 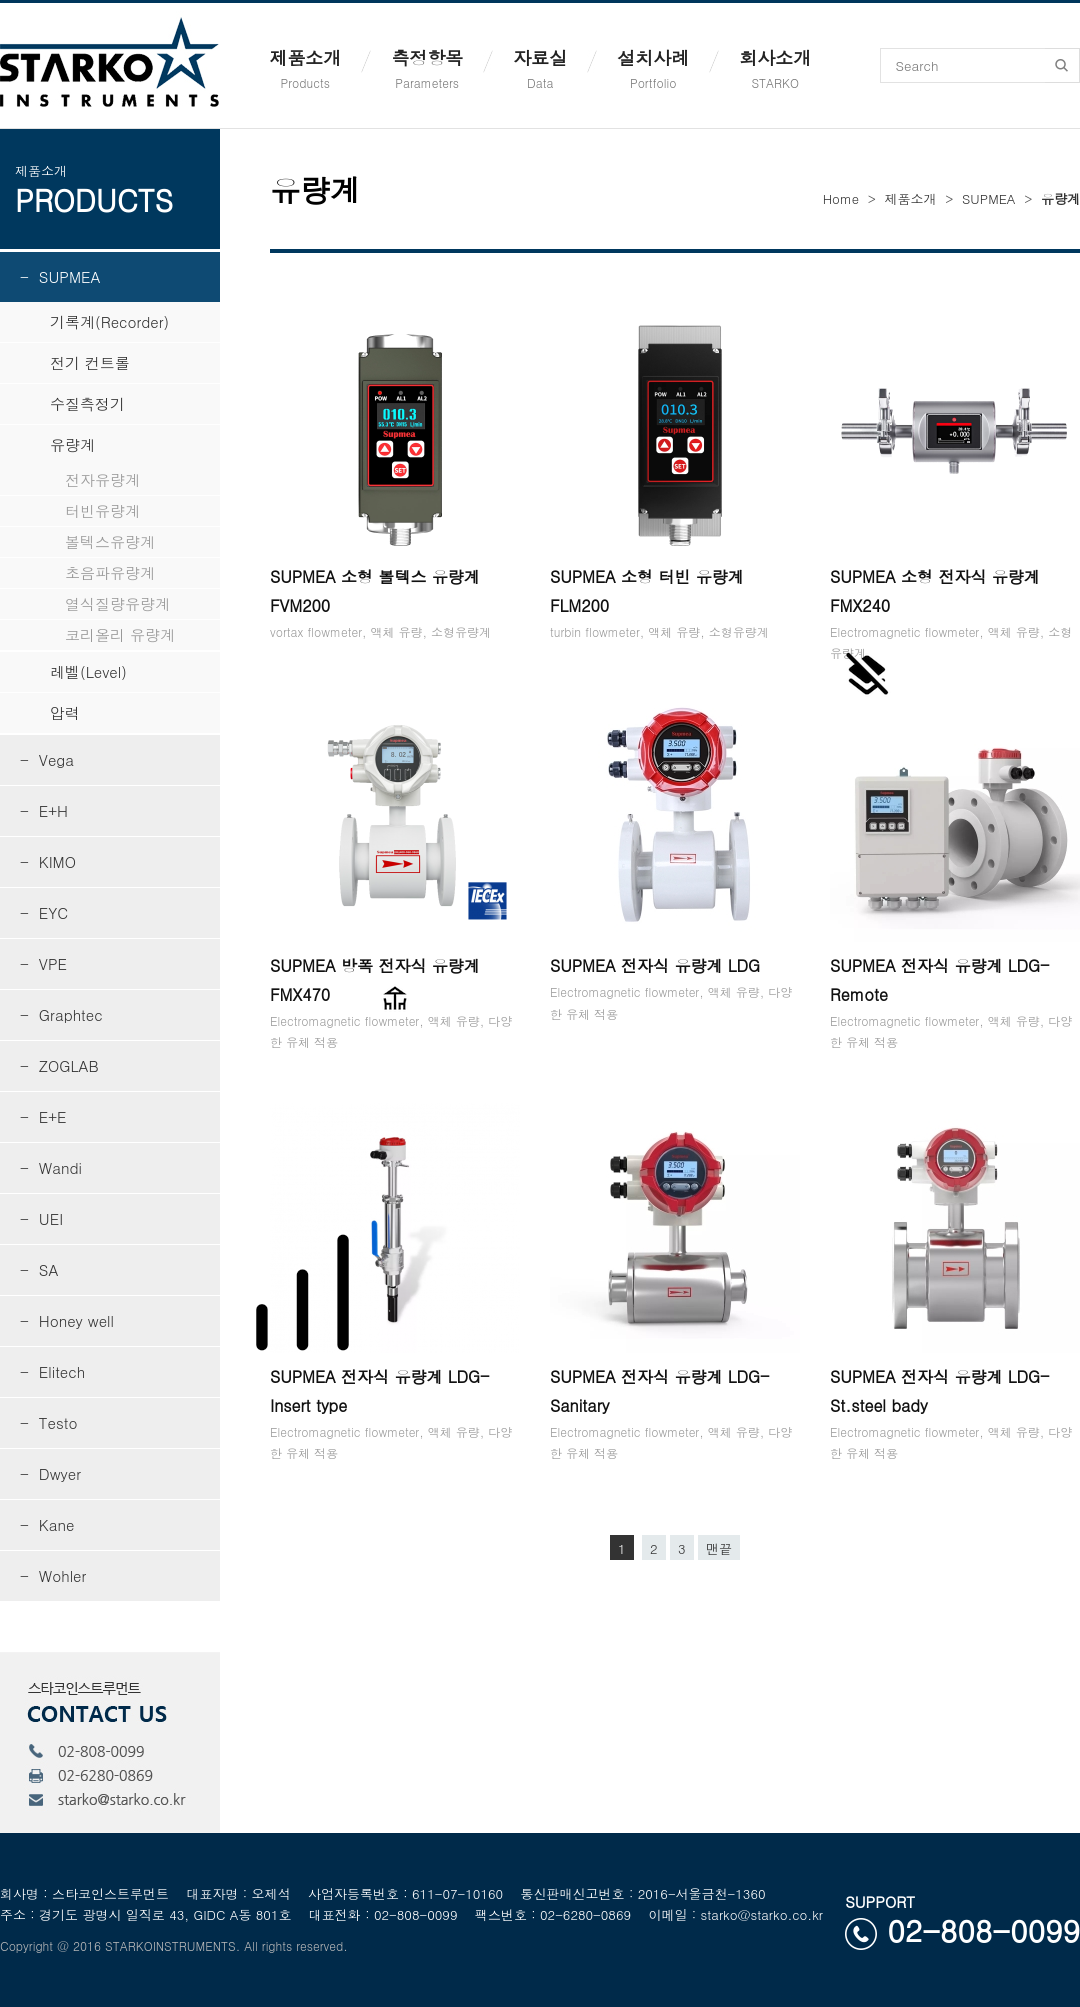 What do you see at coordinates (867, 676) in the screenshot?
I see `clear all map layers` at bounding box center [867, 676].